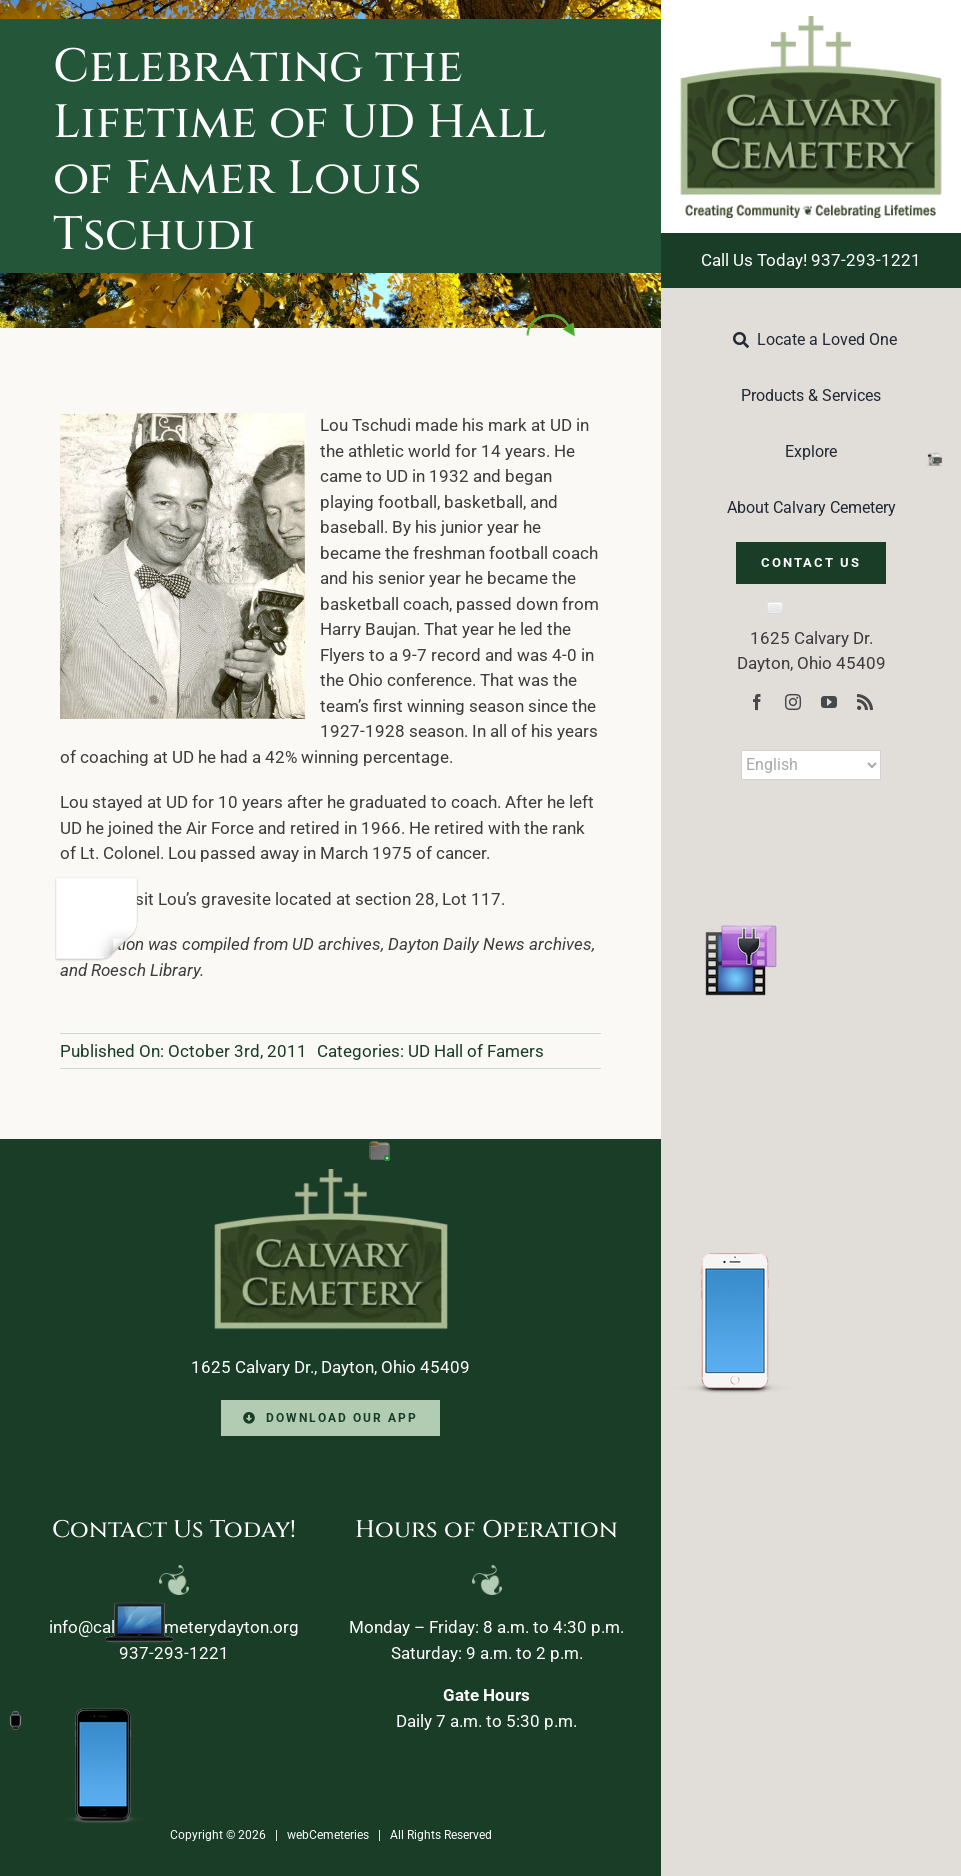 The width and height of the screenshot is (961, 1876). I want to click on iPhone 7 Plus device icon, so click(103, 1766).